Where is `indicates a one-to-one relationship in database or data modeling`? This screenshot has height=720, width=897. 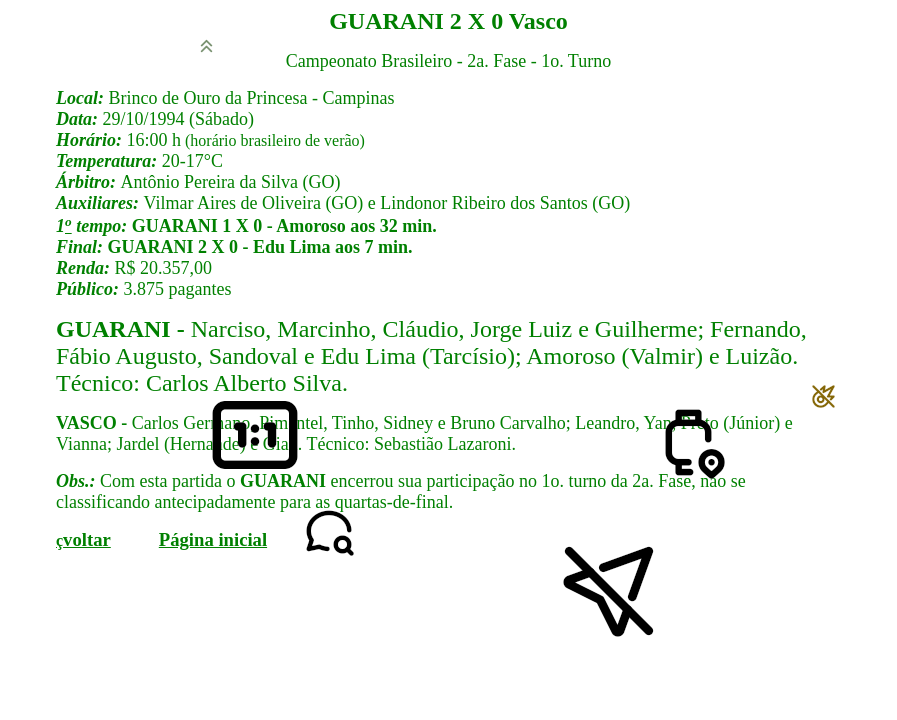 indicates a one-to-one relationship in database or data modeling is located at coordinates (255, 435).